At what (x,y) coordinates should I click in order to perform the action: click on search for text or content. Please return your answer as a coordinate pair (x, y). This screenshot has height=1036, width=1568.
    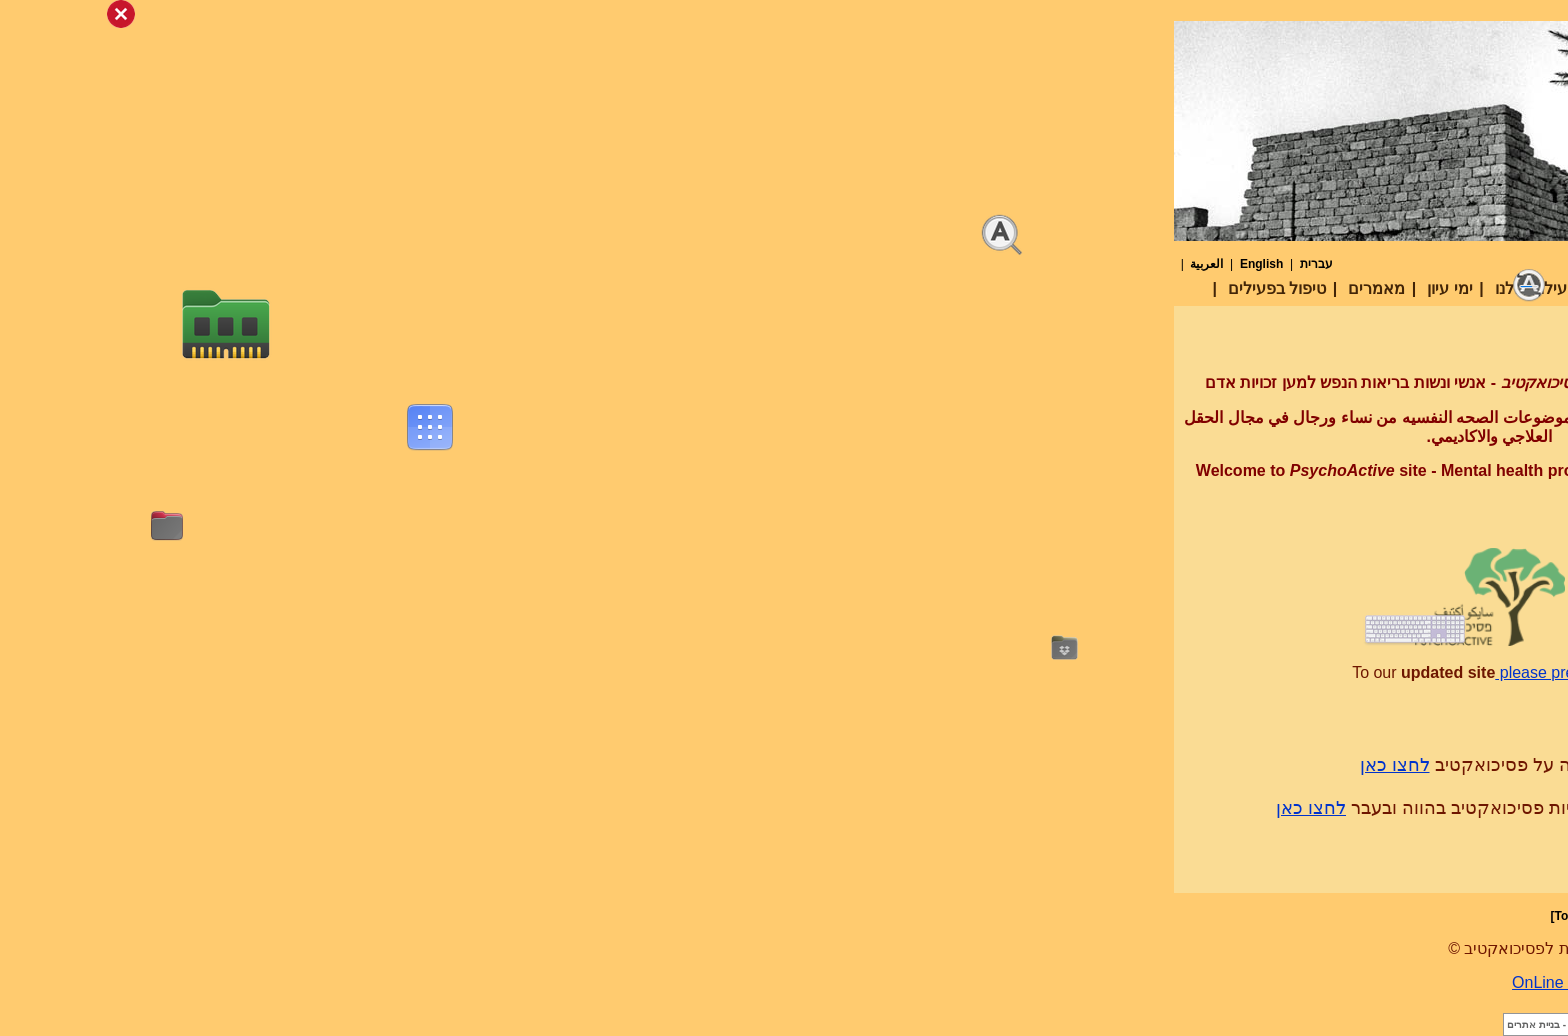
    Looking at the image, I should click on (1002, 235).